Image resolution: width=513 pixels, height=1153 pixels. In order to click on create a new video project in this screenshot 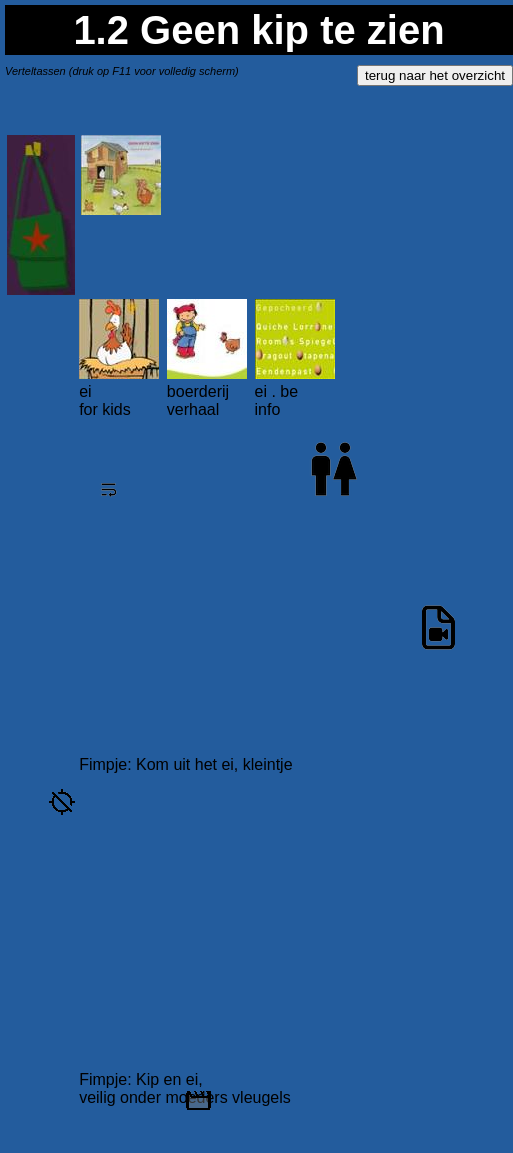, I will do `click(198, 1100)`.